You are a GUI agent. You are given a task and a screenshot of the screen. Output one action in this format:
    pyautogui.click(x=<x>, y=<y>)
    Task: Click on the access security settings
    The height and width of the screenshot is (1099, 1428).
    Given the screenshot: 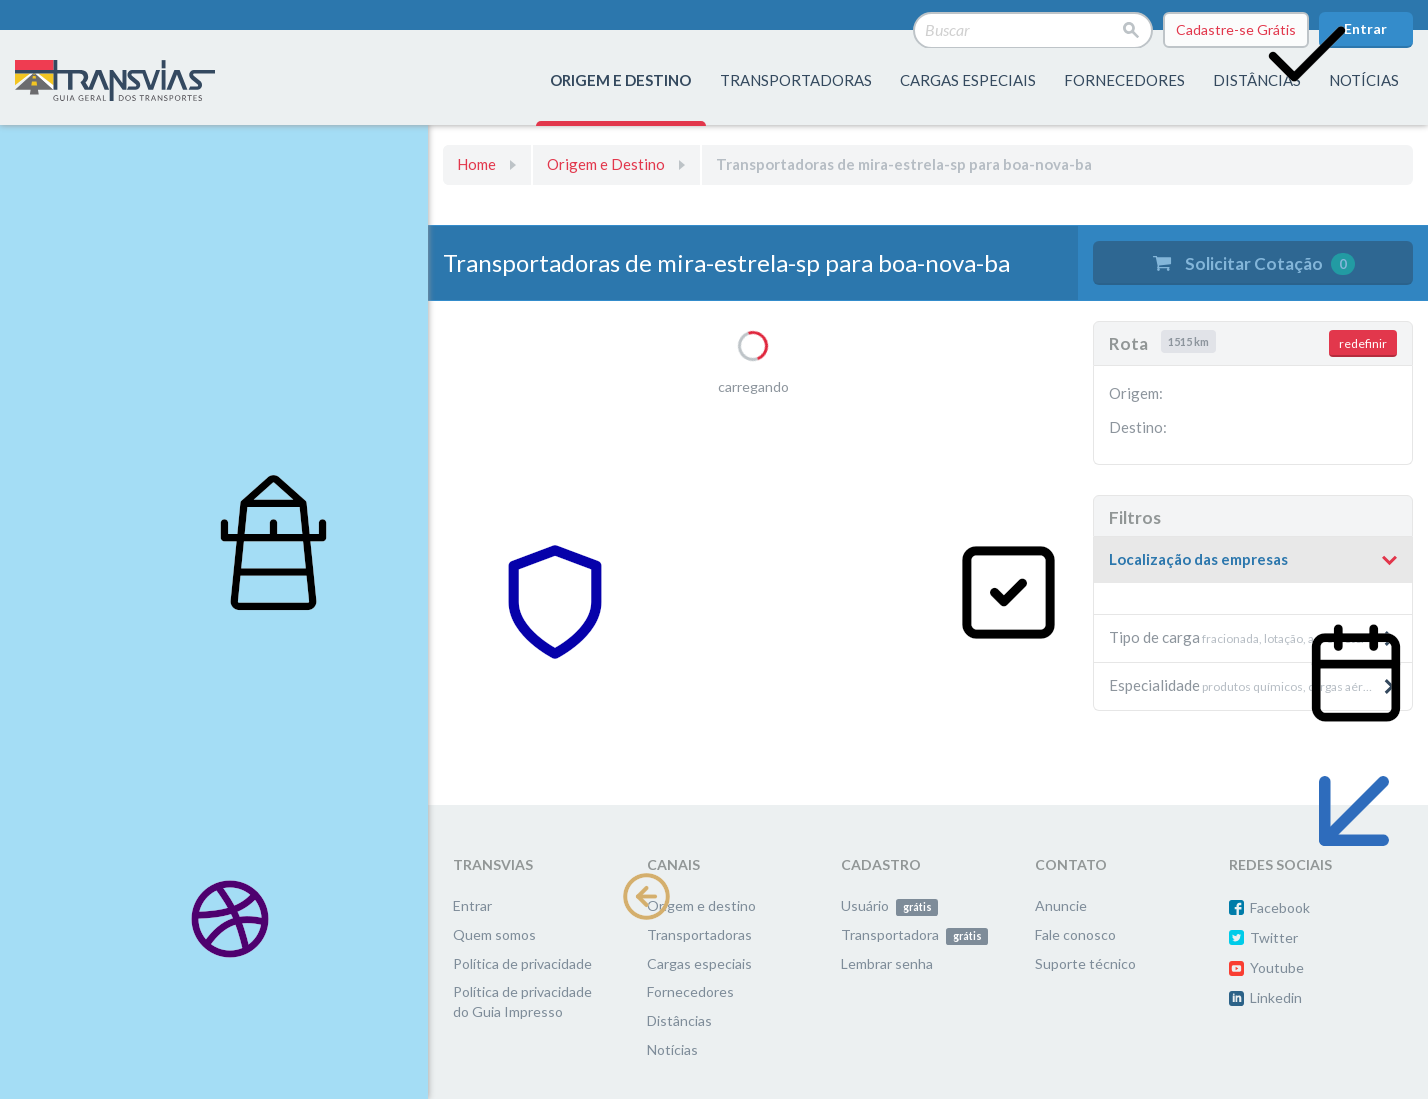 What is the action you would take?
    pyautogui.click(x=555, y=602)
    